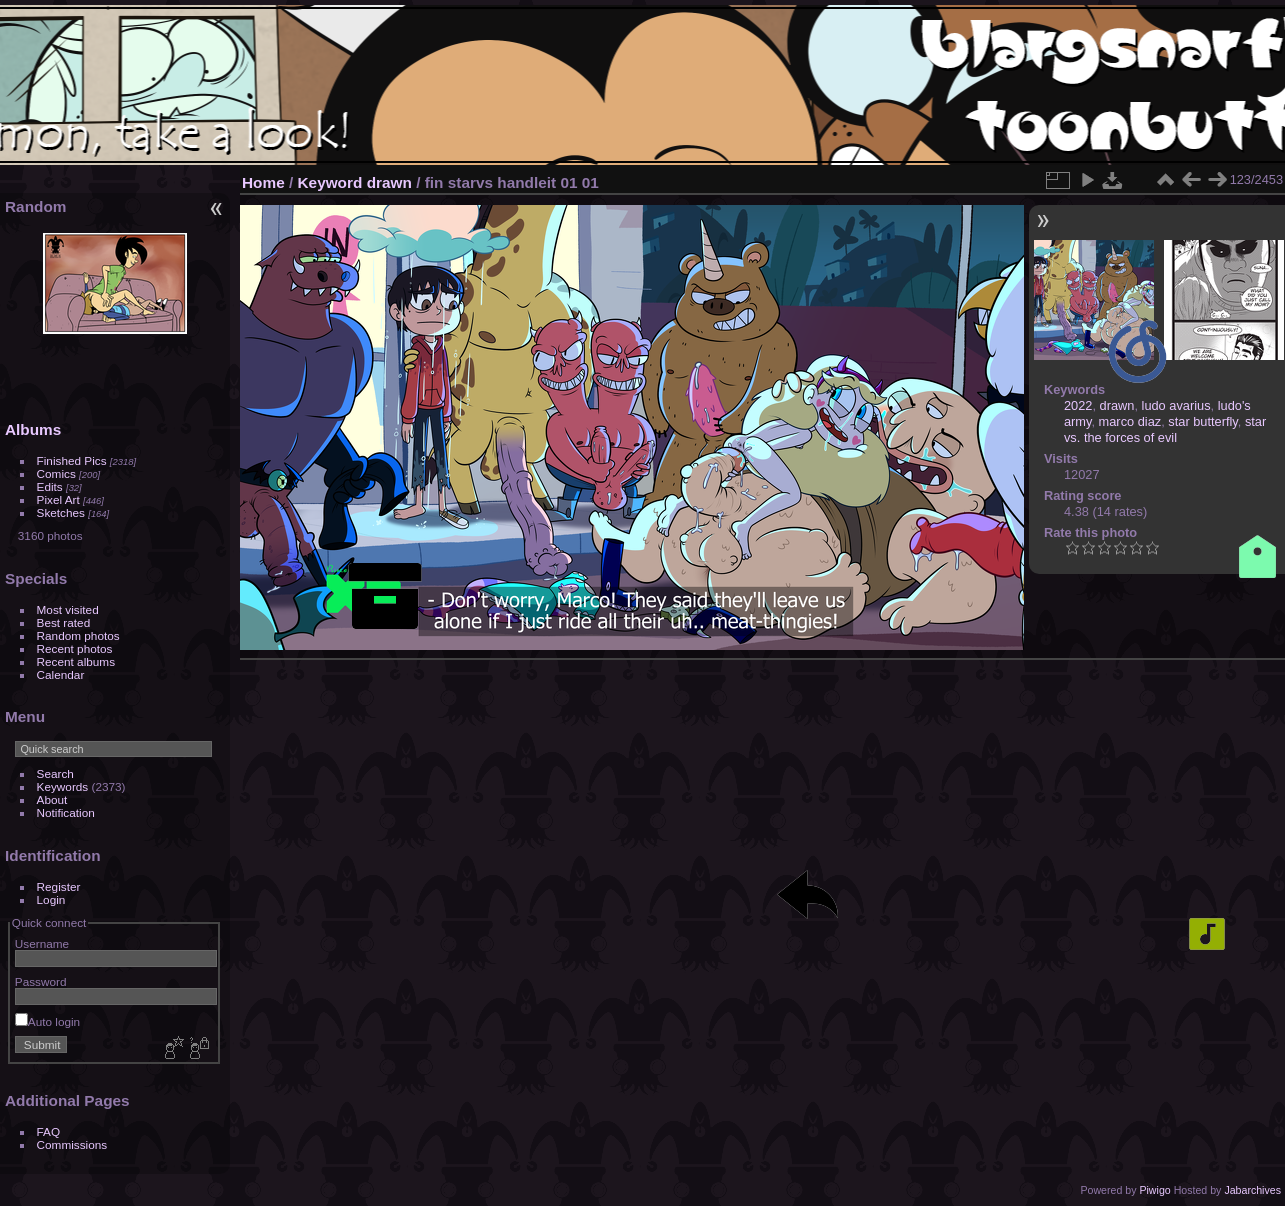  What do you see at coordinates (1137, 351) in the screenshot?
I see `open netease cloud music app` at bounding box center [1137, 351].